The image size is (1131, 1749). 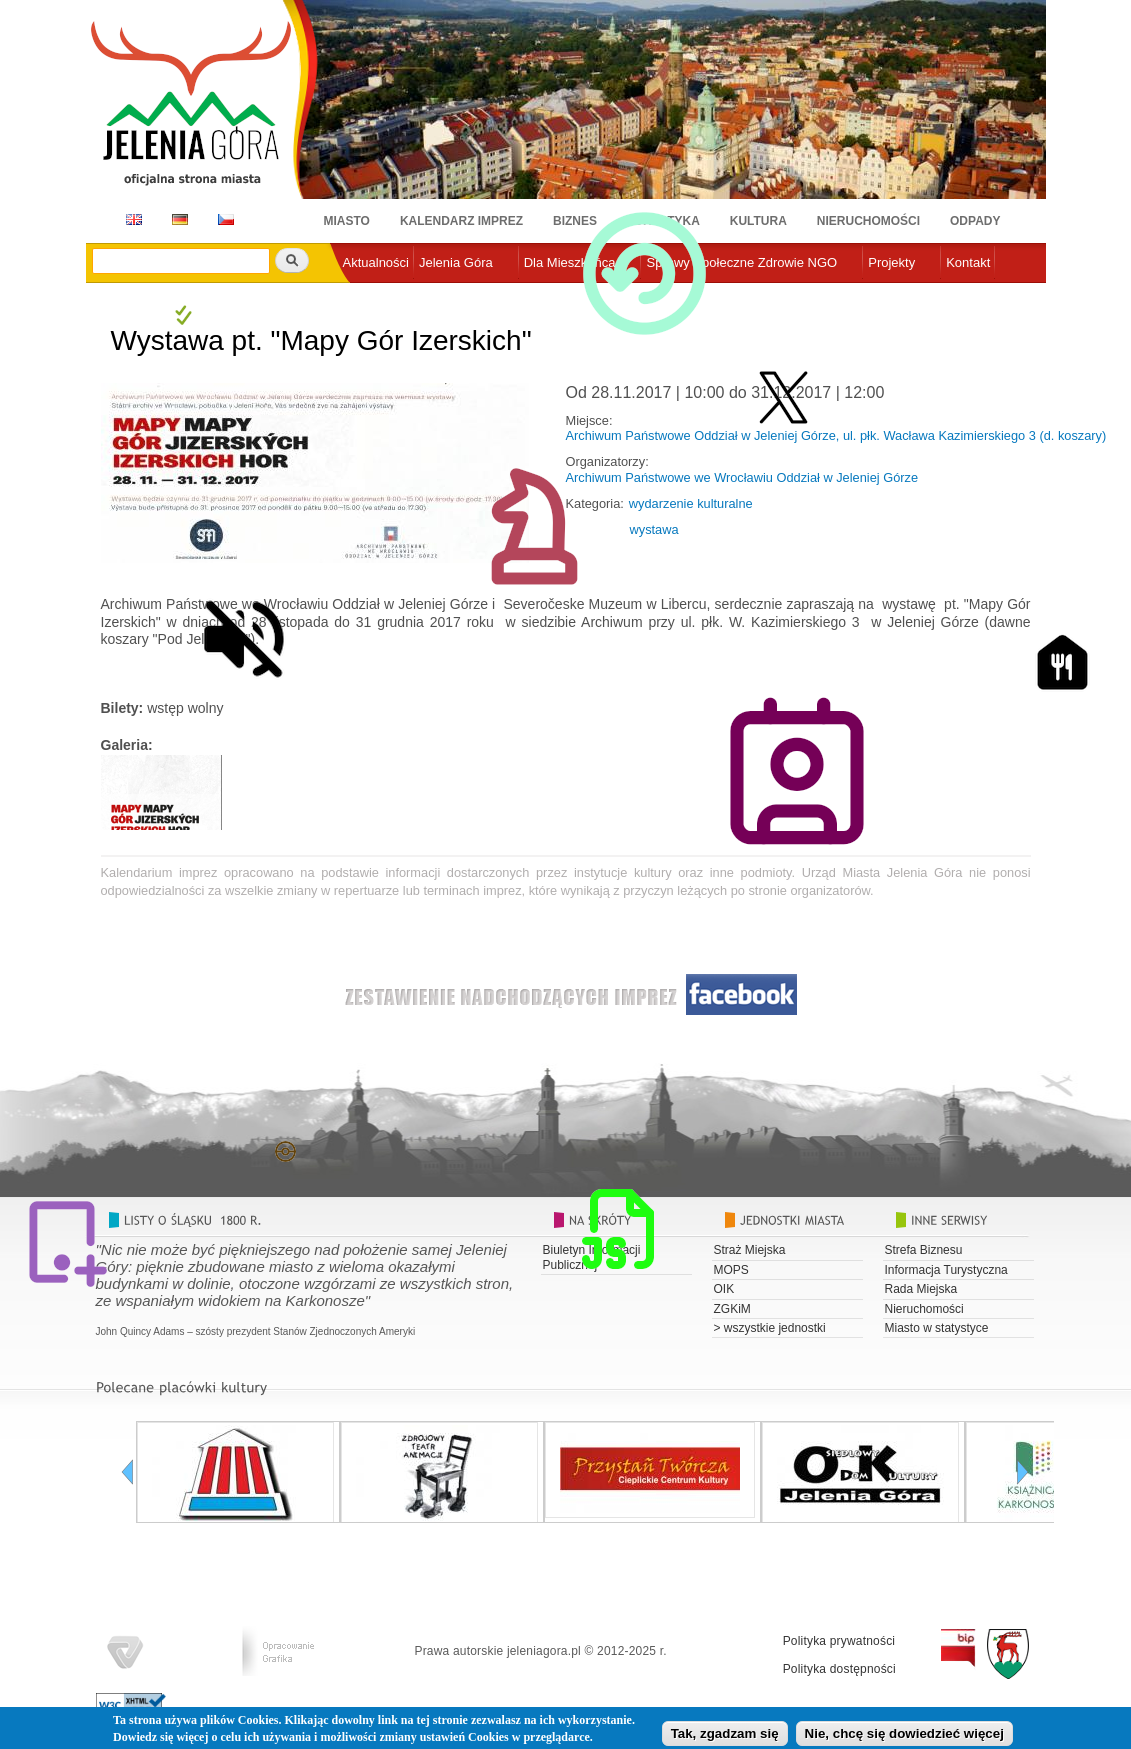 What do you see at coordinates (285, 1151) in the screenshot?
I see `access pokémon collection or inventory` at bounding box center [285, 1151].